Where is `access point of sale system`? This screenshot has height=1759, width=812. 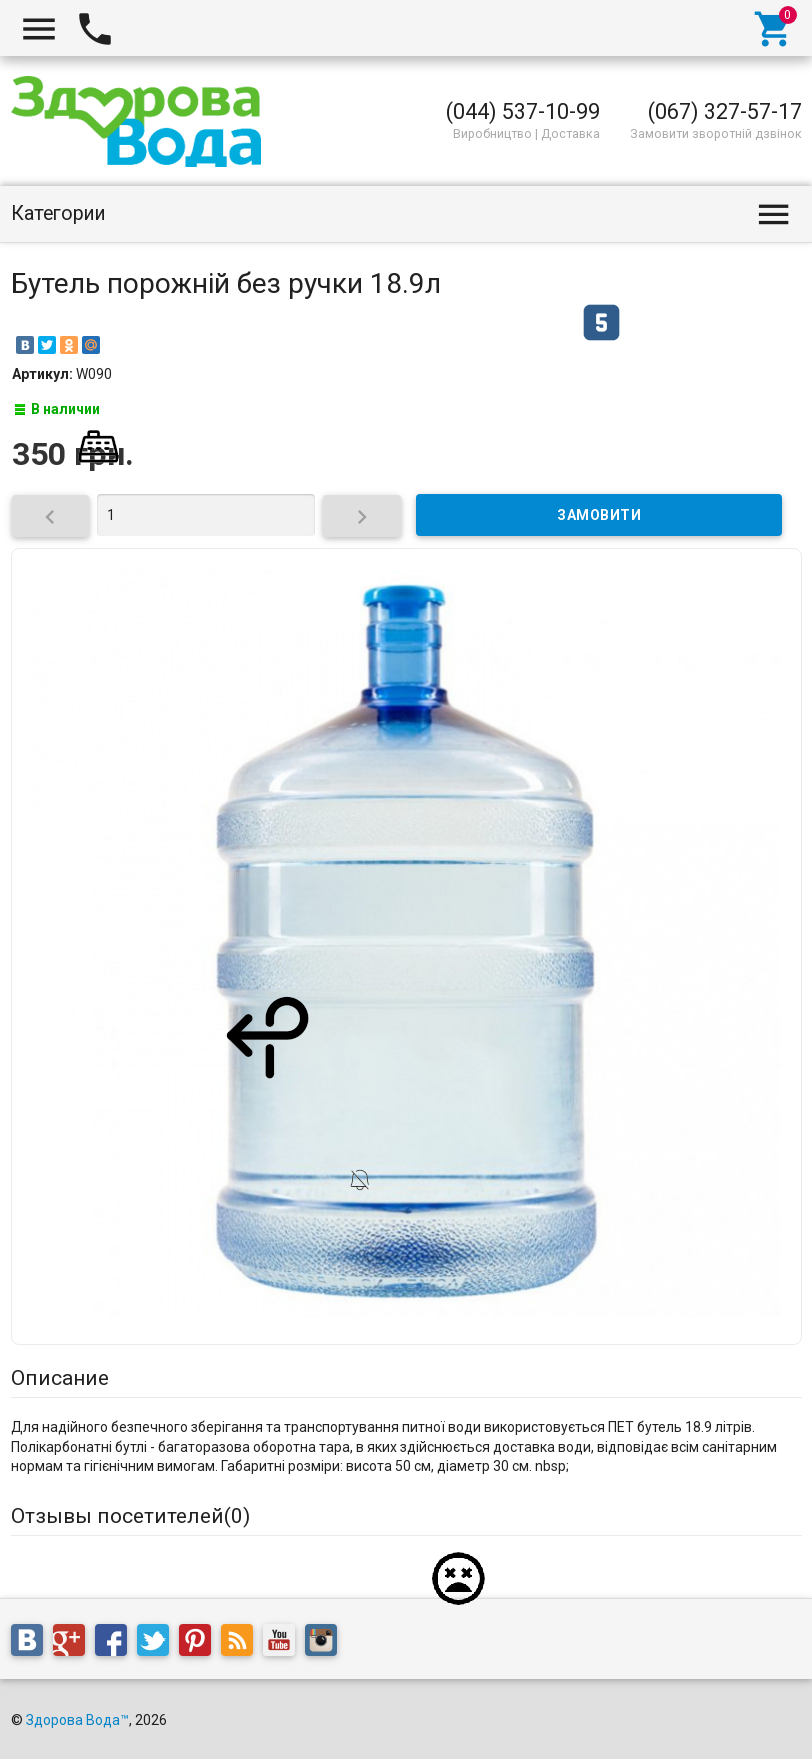
access point of sale system is located at coordinates (98, 448).